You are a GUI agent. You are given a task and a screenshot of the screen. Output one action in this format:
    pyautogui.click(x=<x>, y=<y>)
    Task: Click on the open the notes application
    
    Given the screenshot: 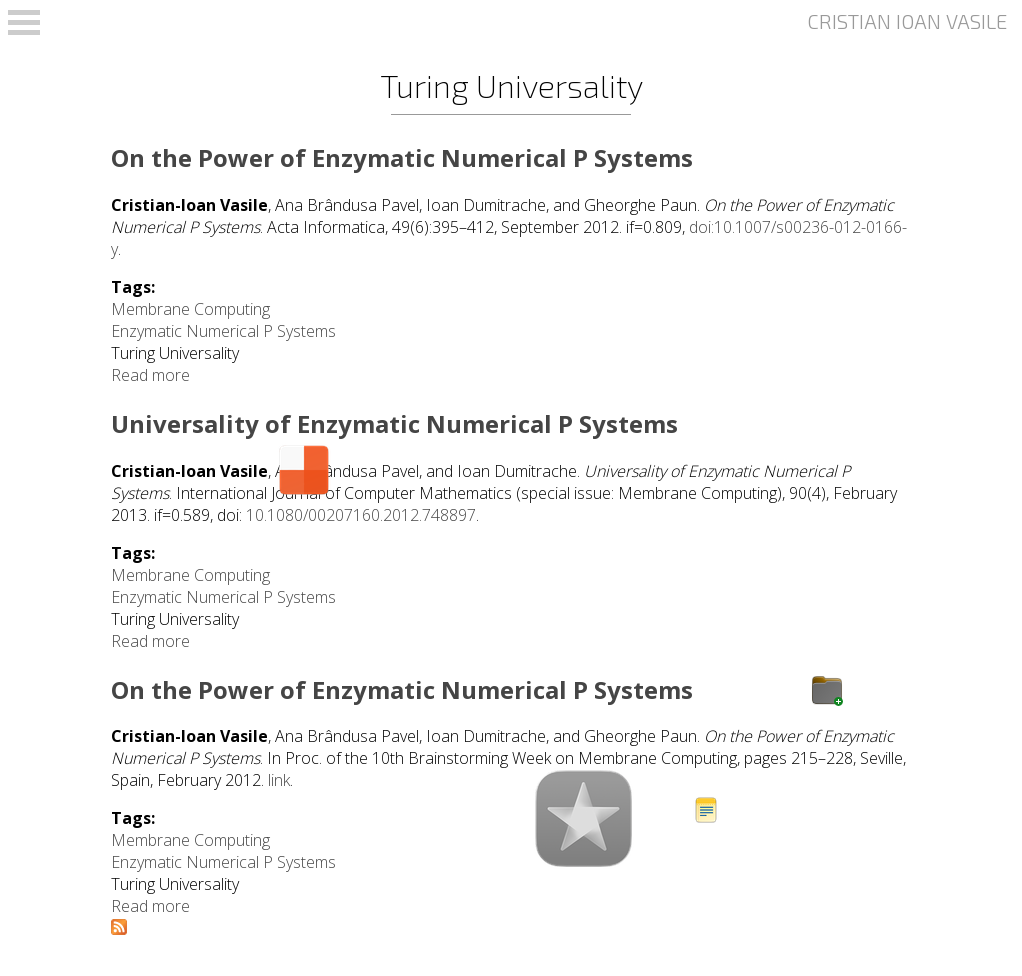 What is the action you would take?
    pyautogui.click(x=706, y=810)
    